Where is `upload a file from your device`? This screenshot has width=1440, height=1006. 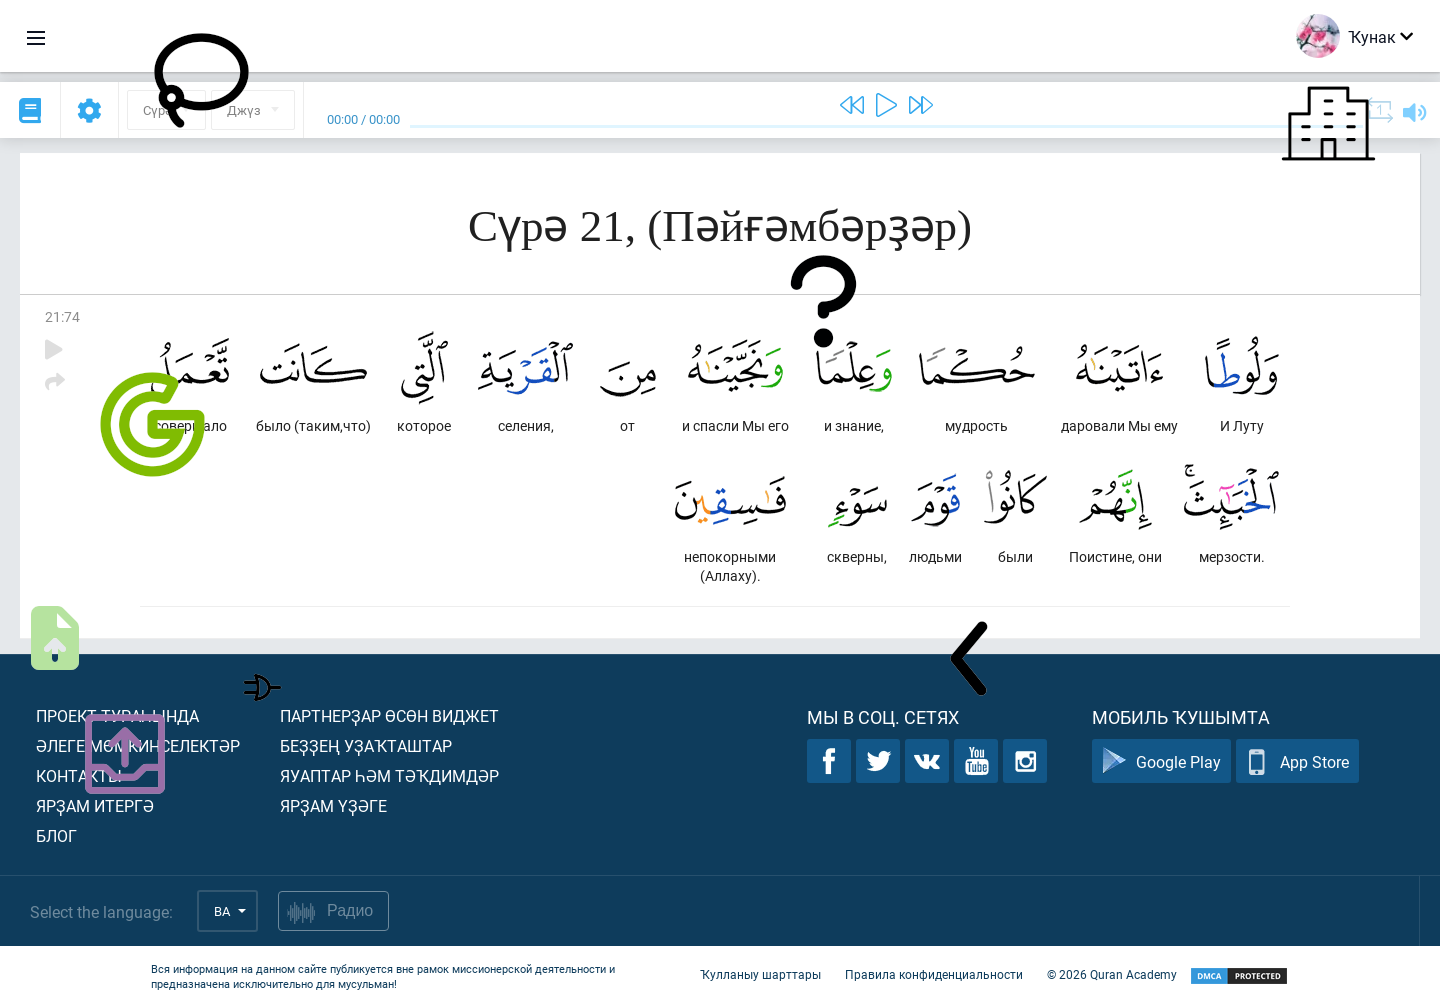
upload a file from your device is located at coordinates (125, 754).